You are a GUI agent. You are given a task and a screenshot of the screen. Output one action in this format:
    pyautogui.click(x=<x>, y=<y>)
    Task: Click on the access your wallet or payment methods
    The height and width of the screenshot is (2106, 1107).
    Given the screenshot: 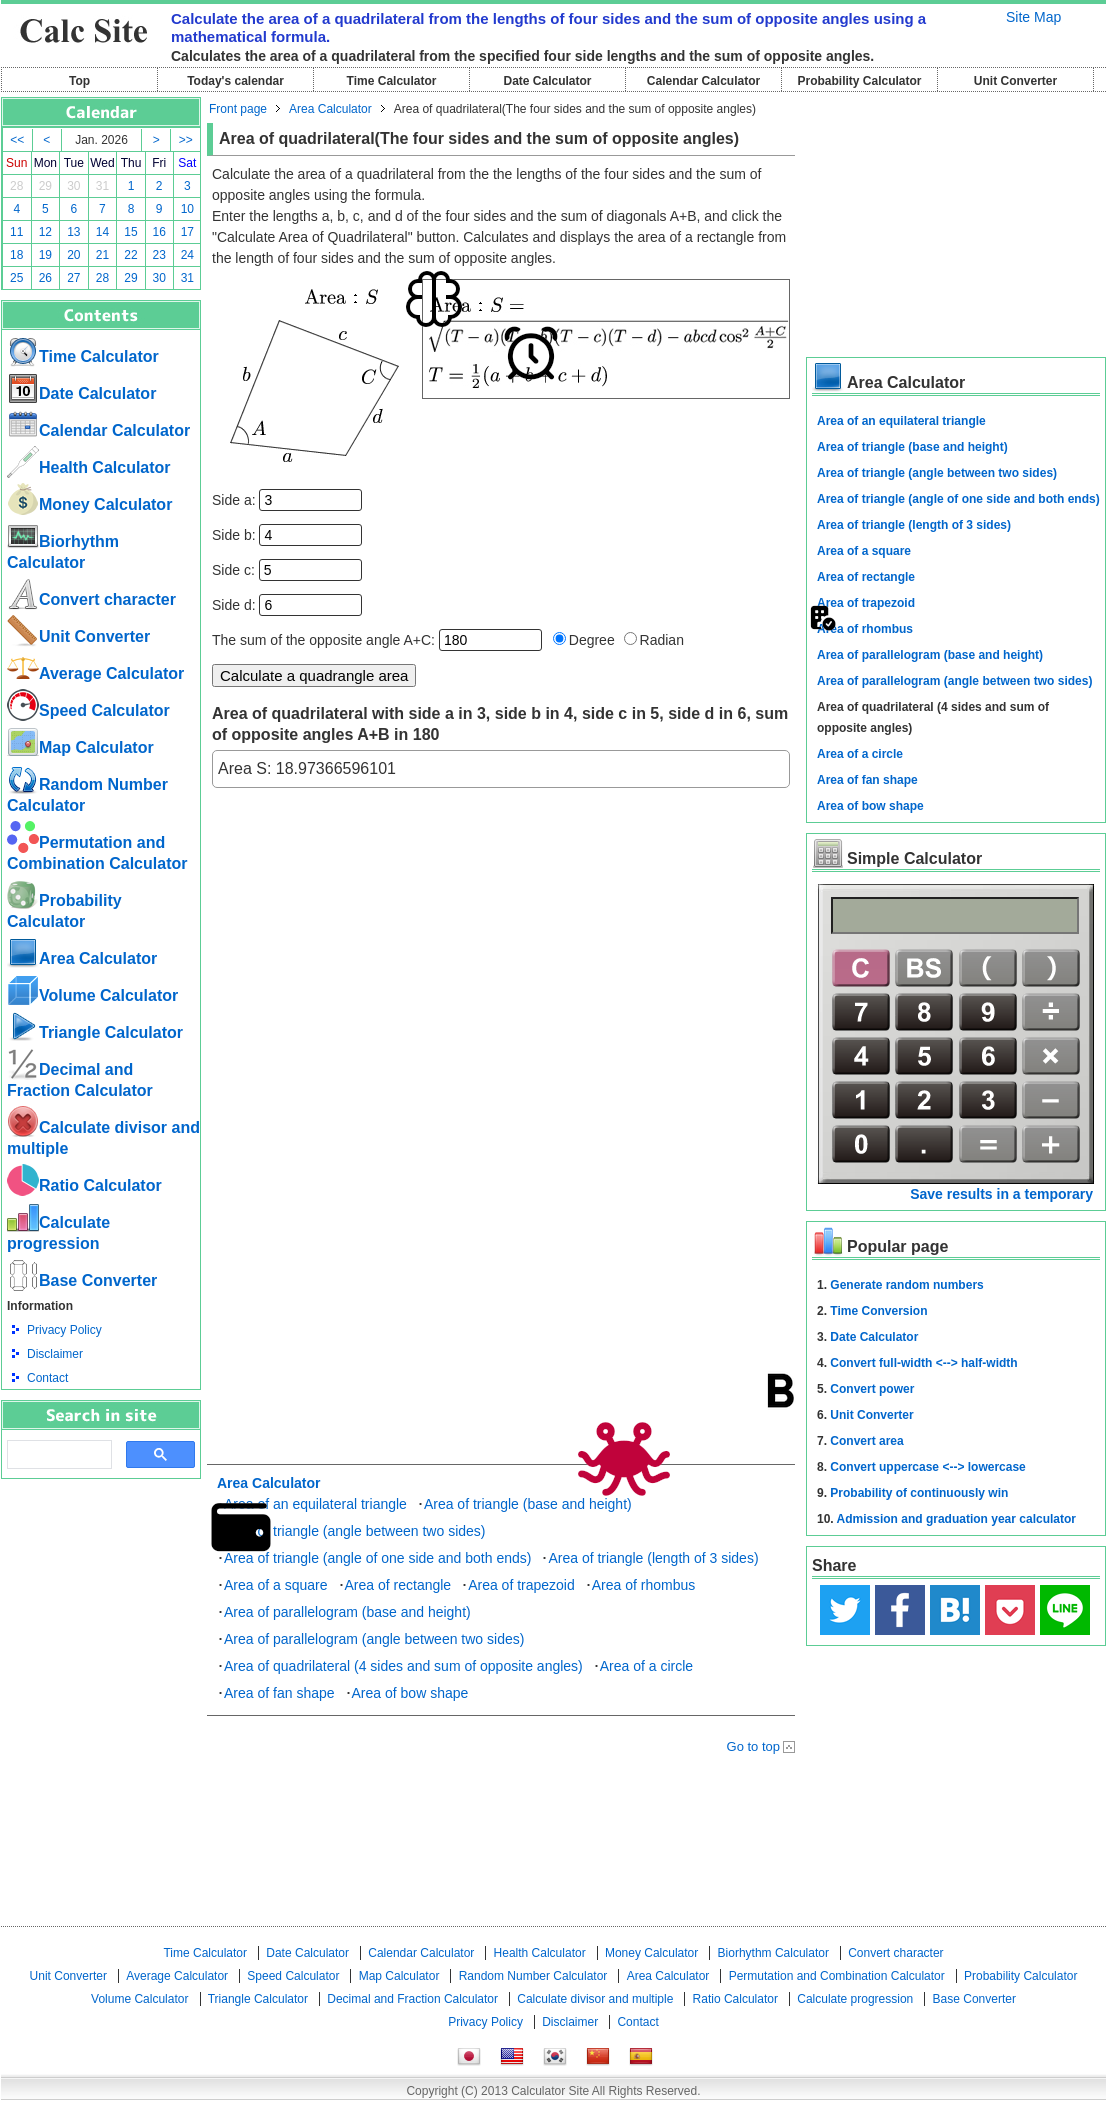 What is the action you would take?
    pyautogui.click(x=241, y=1529)
    